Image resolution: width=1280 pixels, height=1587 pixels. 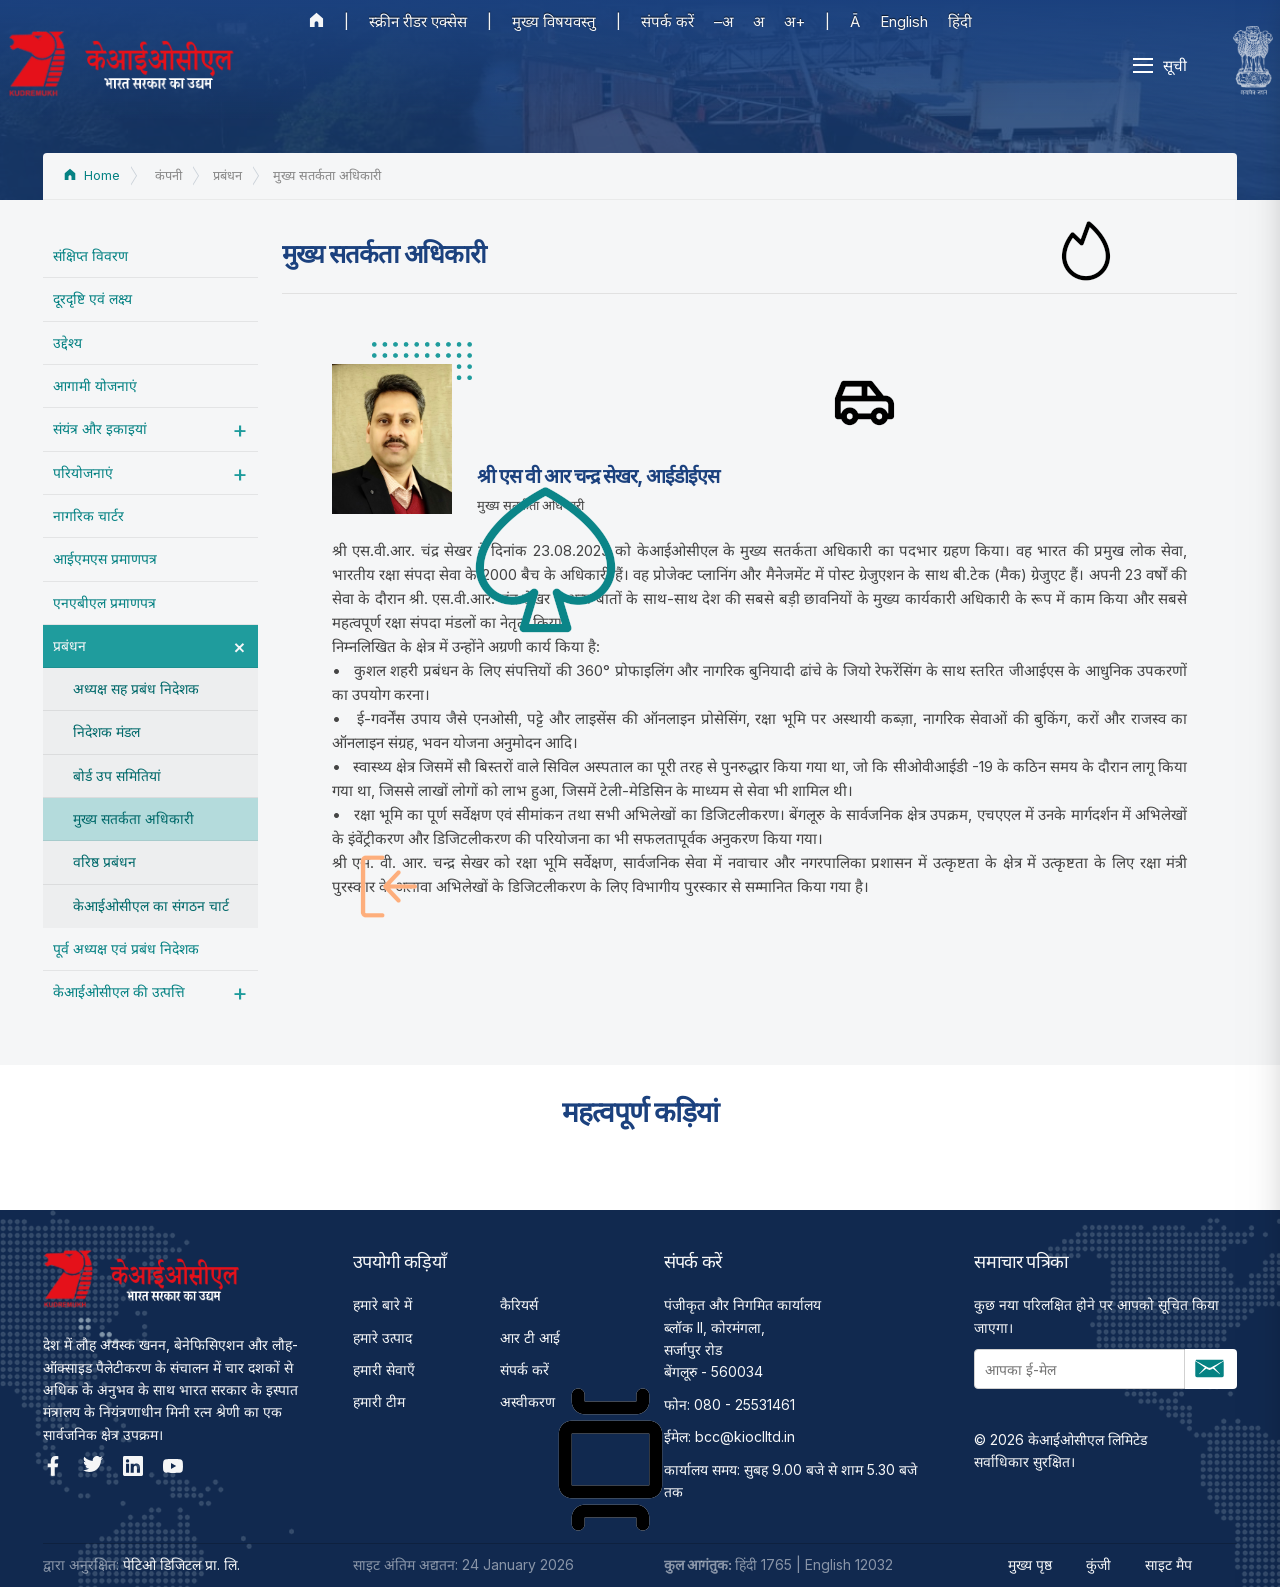 What do you see at coordinates (610, 1459) in the screenshot?
I see `scroll through a vertical carousel` at bounding box center [610, 1459].